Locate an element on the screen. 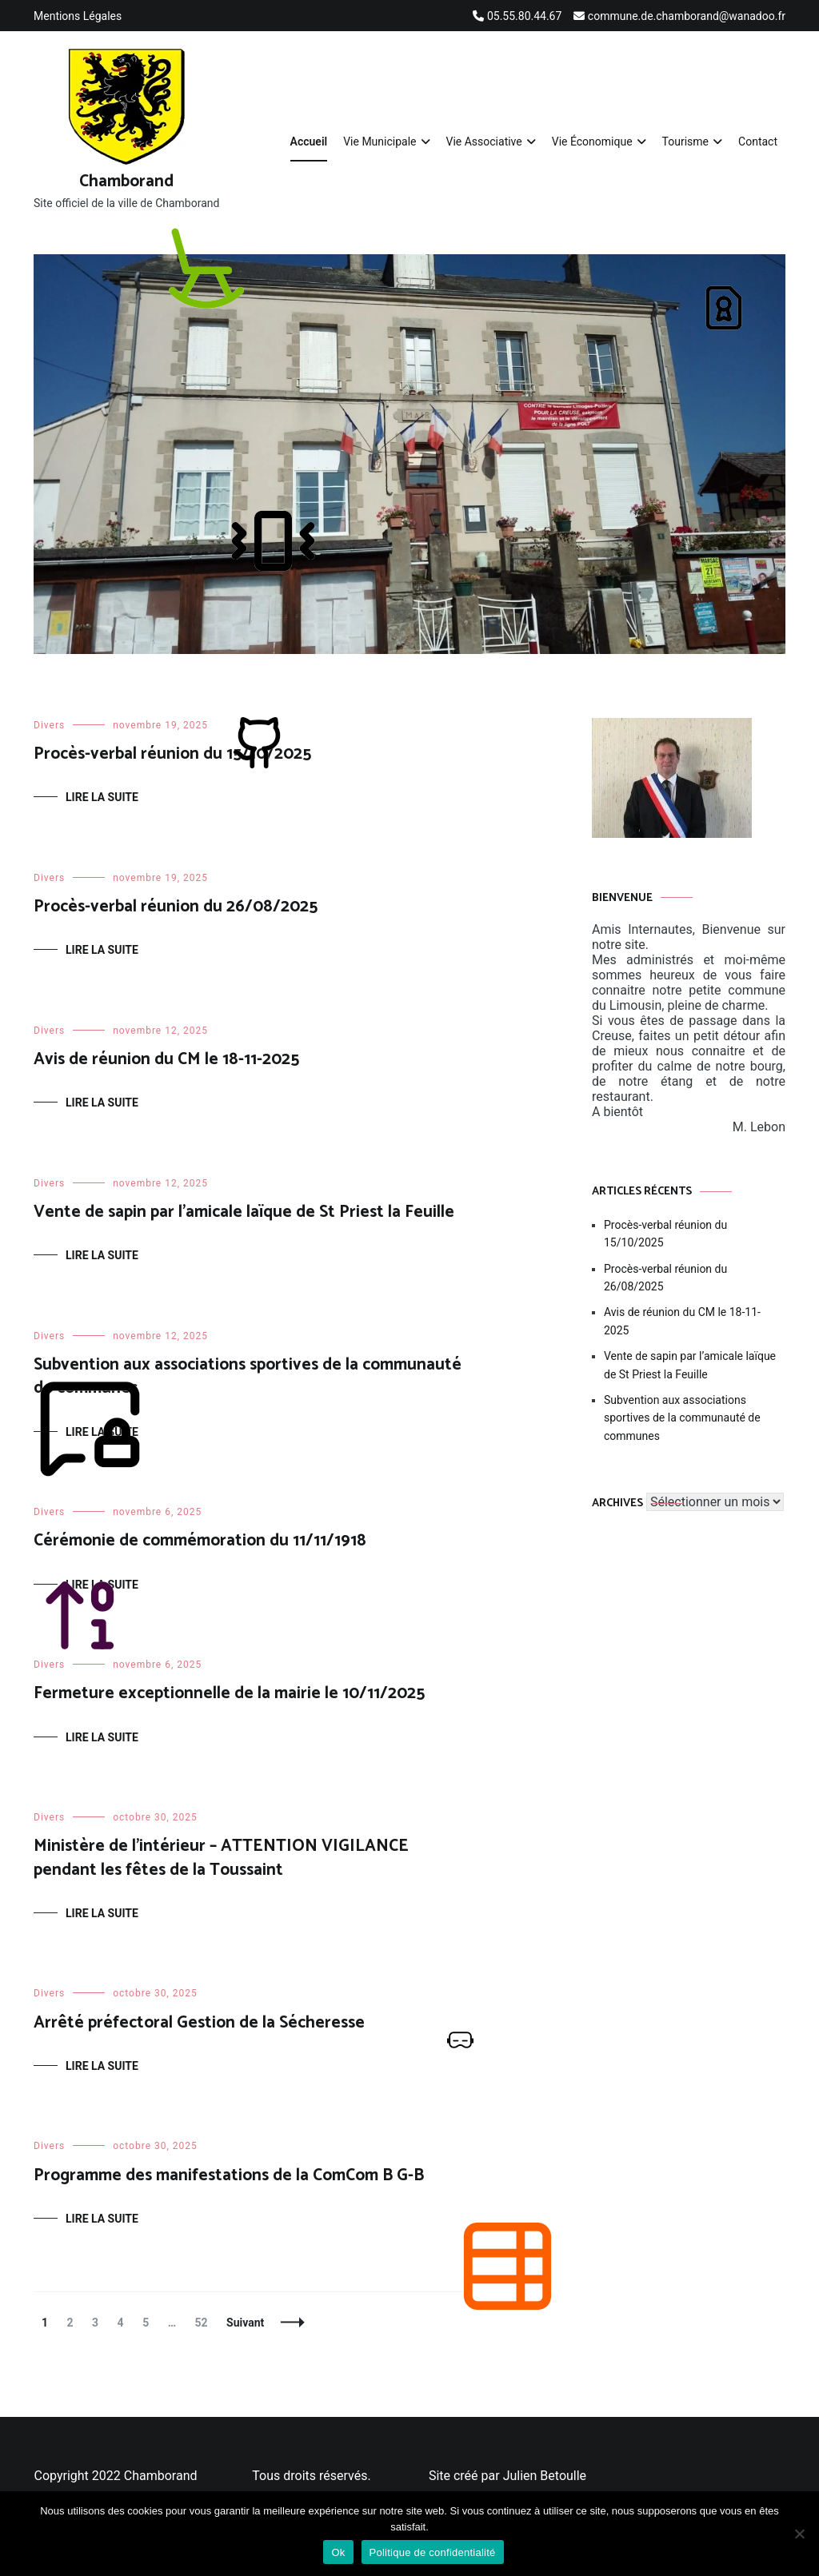 The width and height of the screenshot is (819, 2576). access encrypted or private messages is located at coordinates (90, 1426).